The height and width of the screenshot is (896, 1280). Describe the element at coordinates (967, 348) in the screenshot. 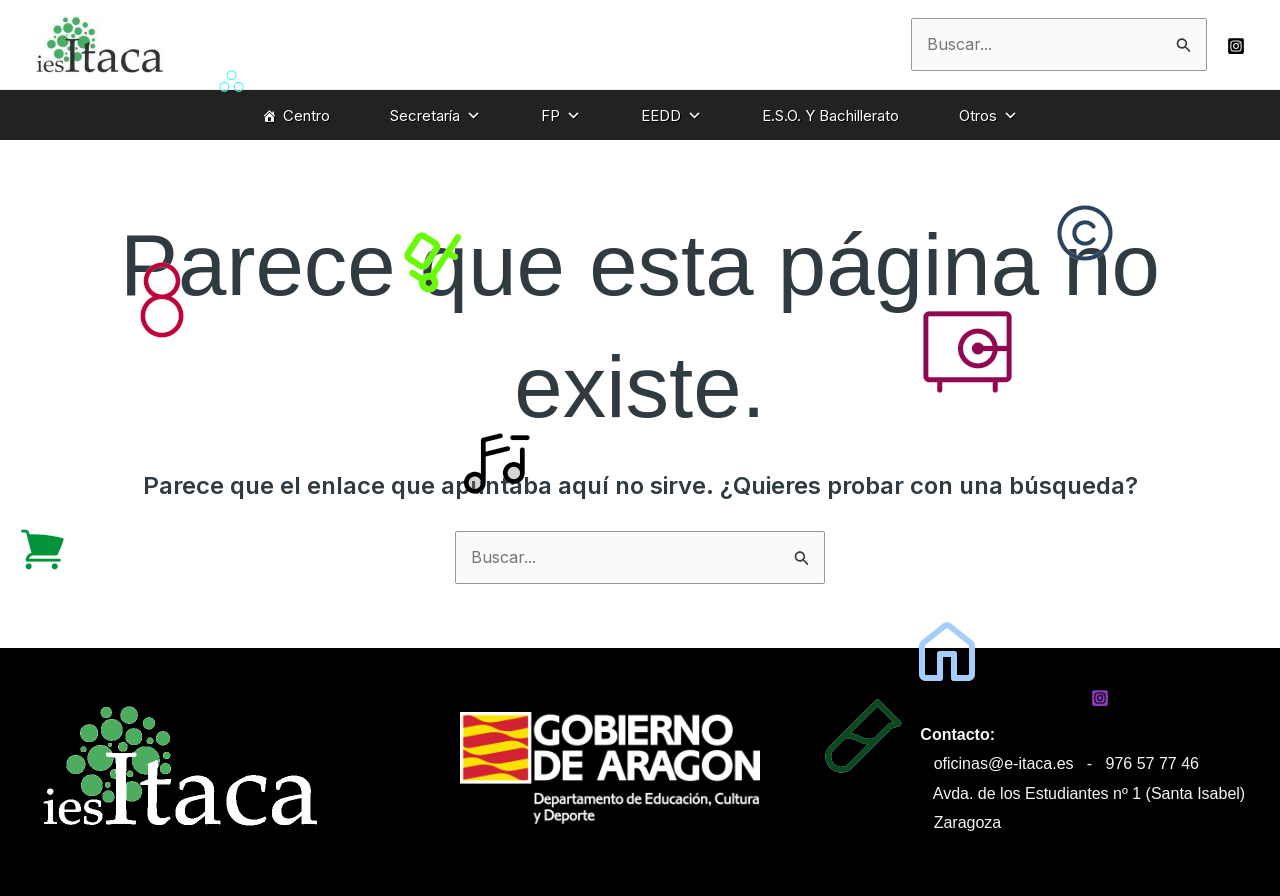

I see `access secure storage or vault` at that location.